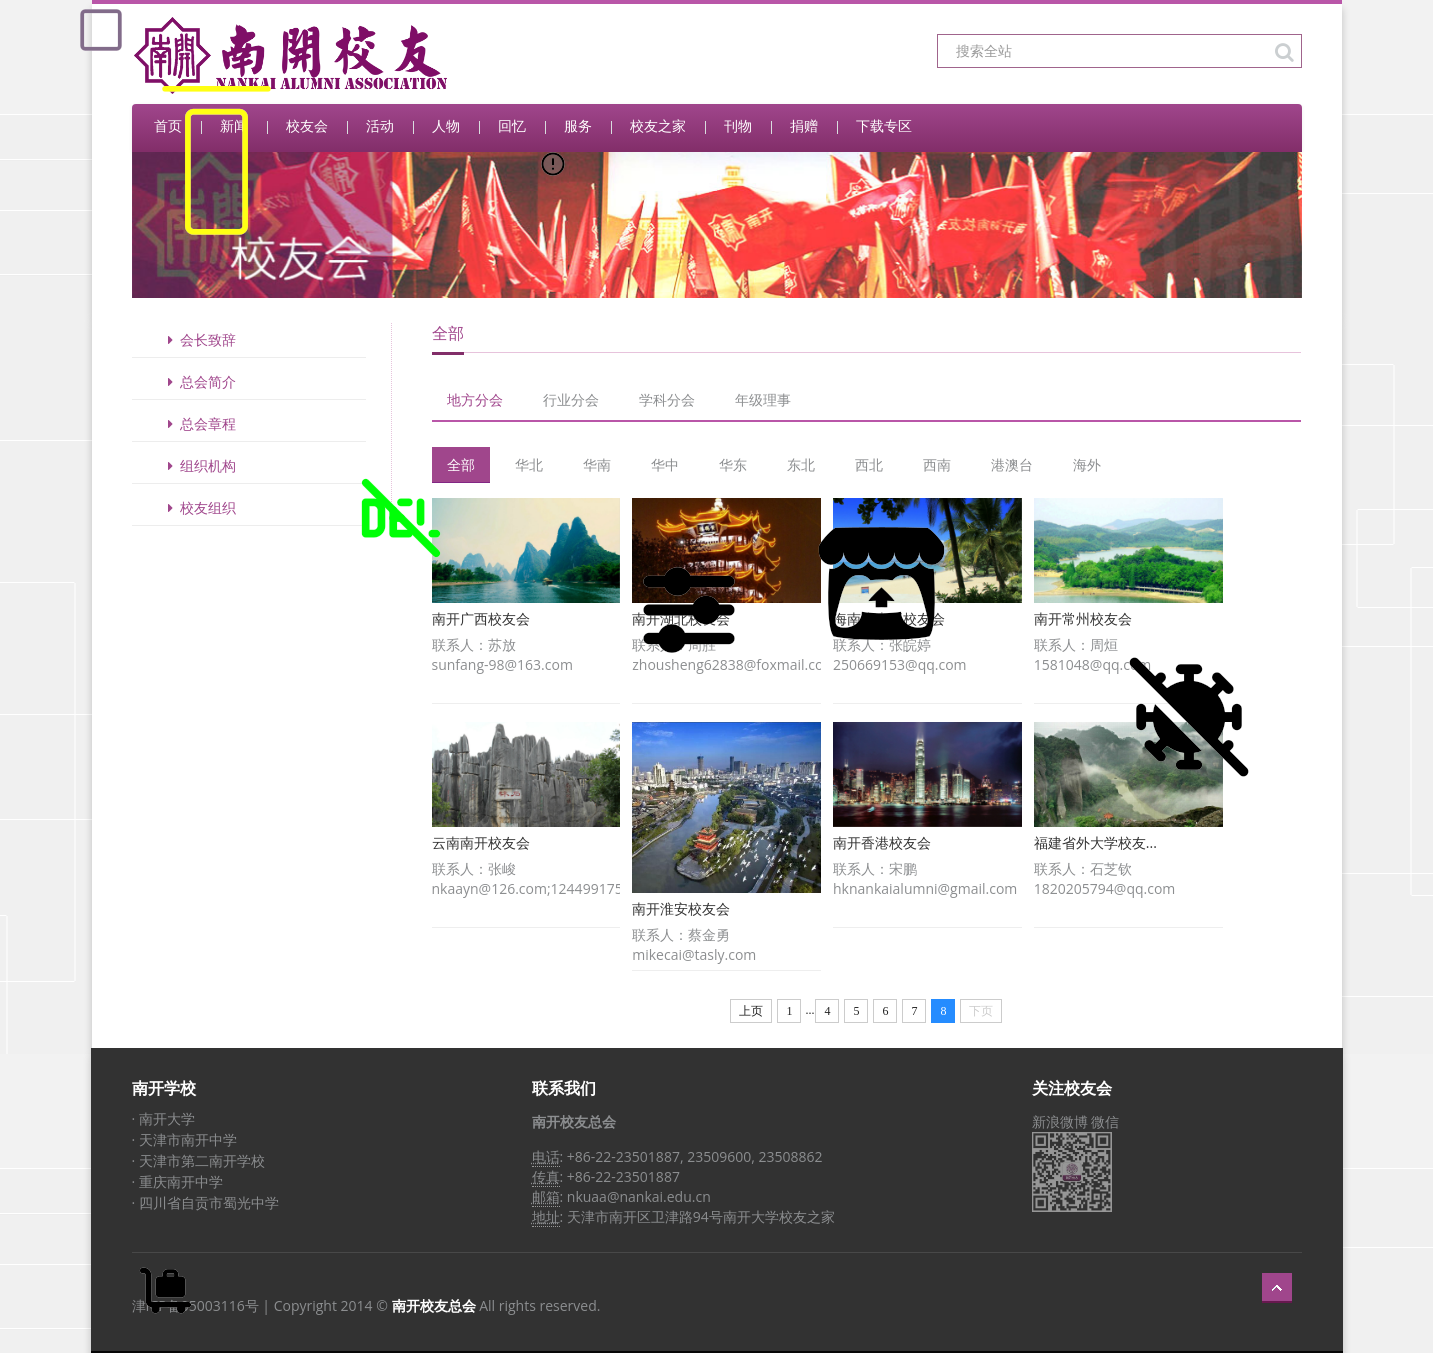 This screenshot has height=1353, width=1433. What do you see at coordinates (165, 1290) in the screenshot?
I see `access baggage or luggage services` at bounding box center [165, 1290].